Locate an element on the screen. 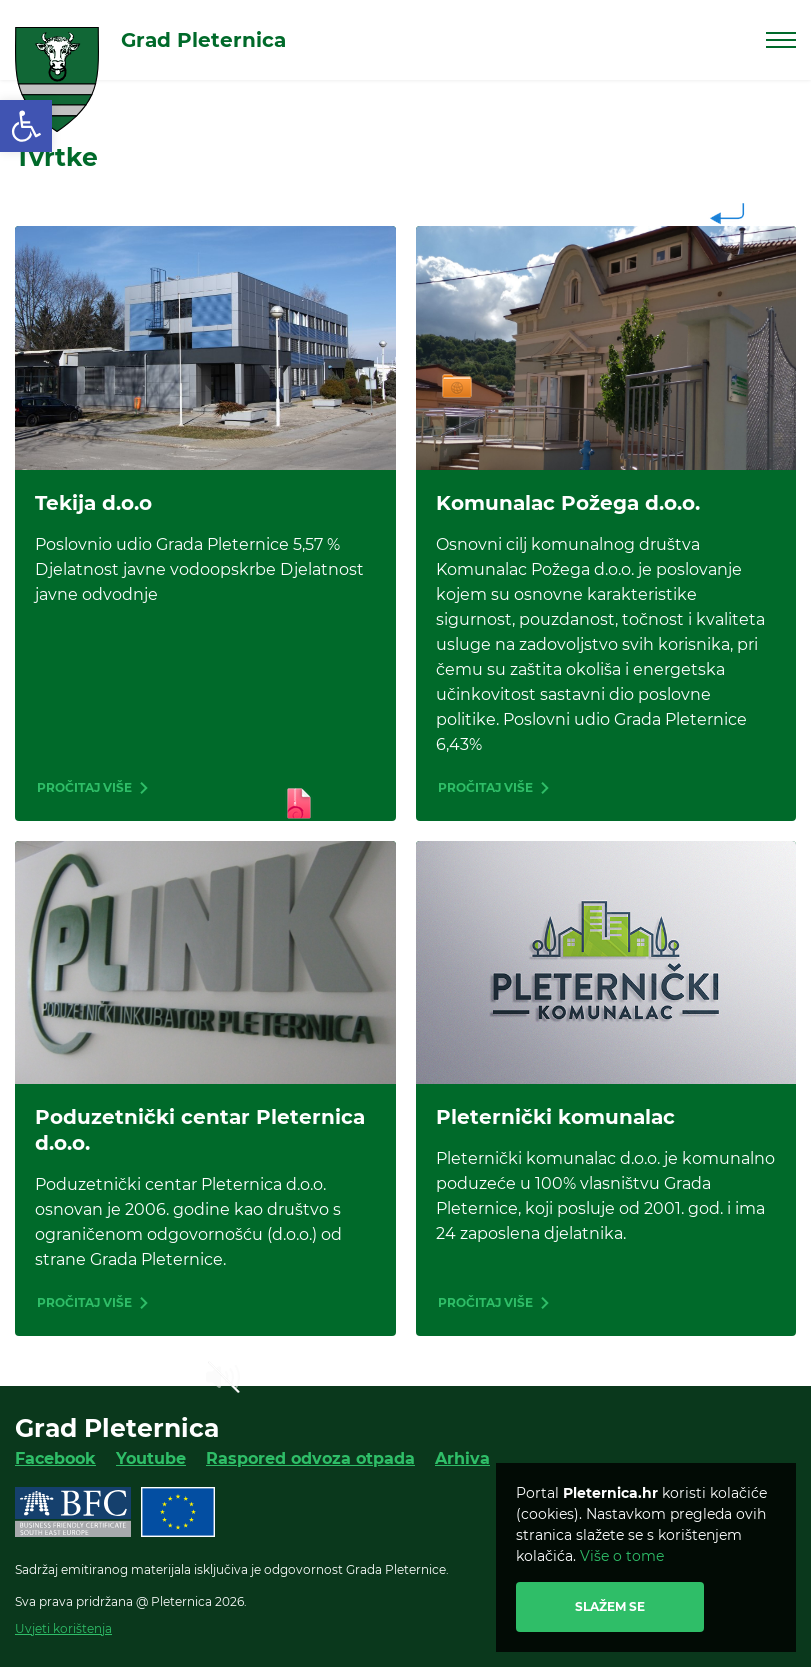 This screenshot has height=1667, width=811. a debian software package file is located at coordinates (299, 804).